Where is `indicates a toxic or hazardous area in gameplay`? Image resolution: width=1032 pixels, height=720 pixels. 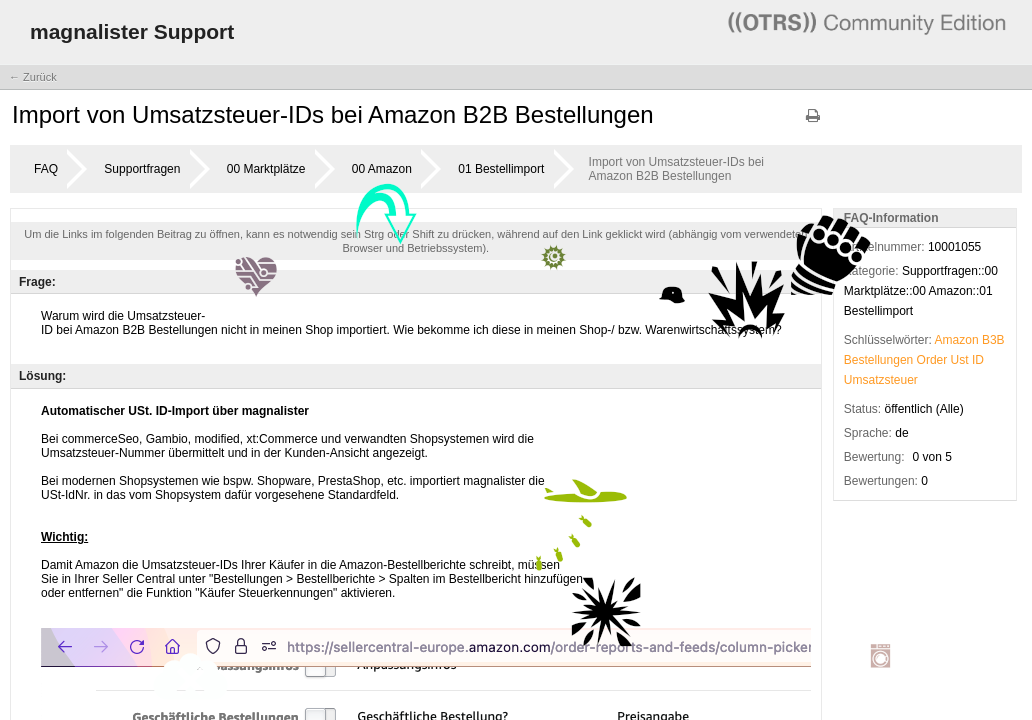 indicates a toxic or hazardous area in gameplay is located at coordinates (190, 676).